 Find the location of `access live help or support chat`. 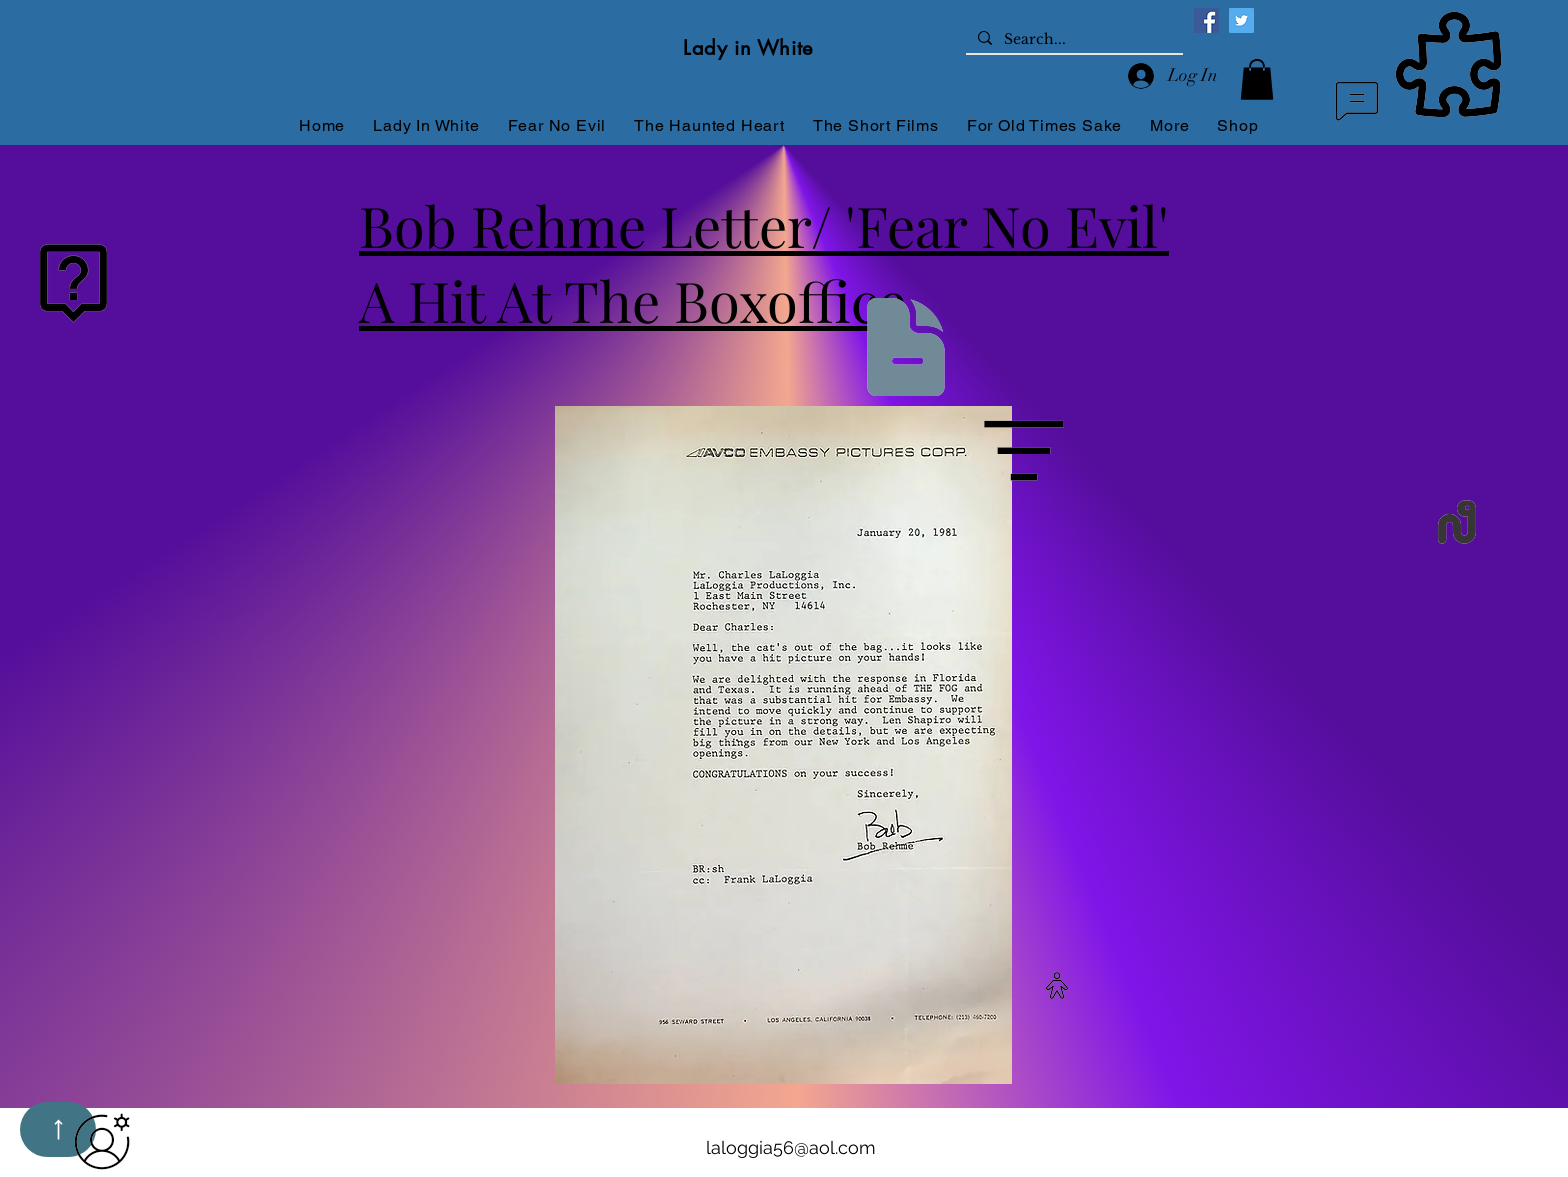

access live help or support chat is located at coordinates (73, 281).